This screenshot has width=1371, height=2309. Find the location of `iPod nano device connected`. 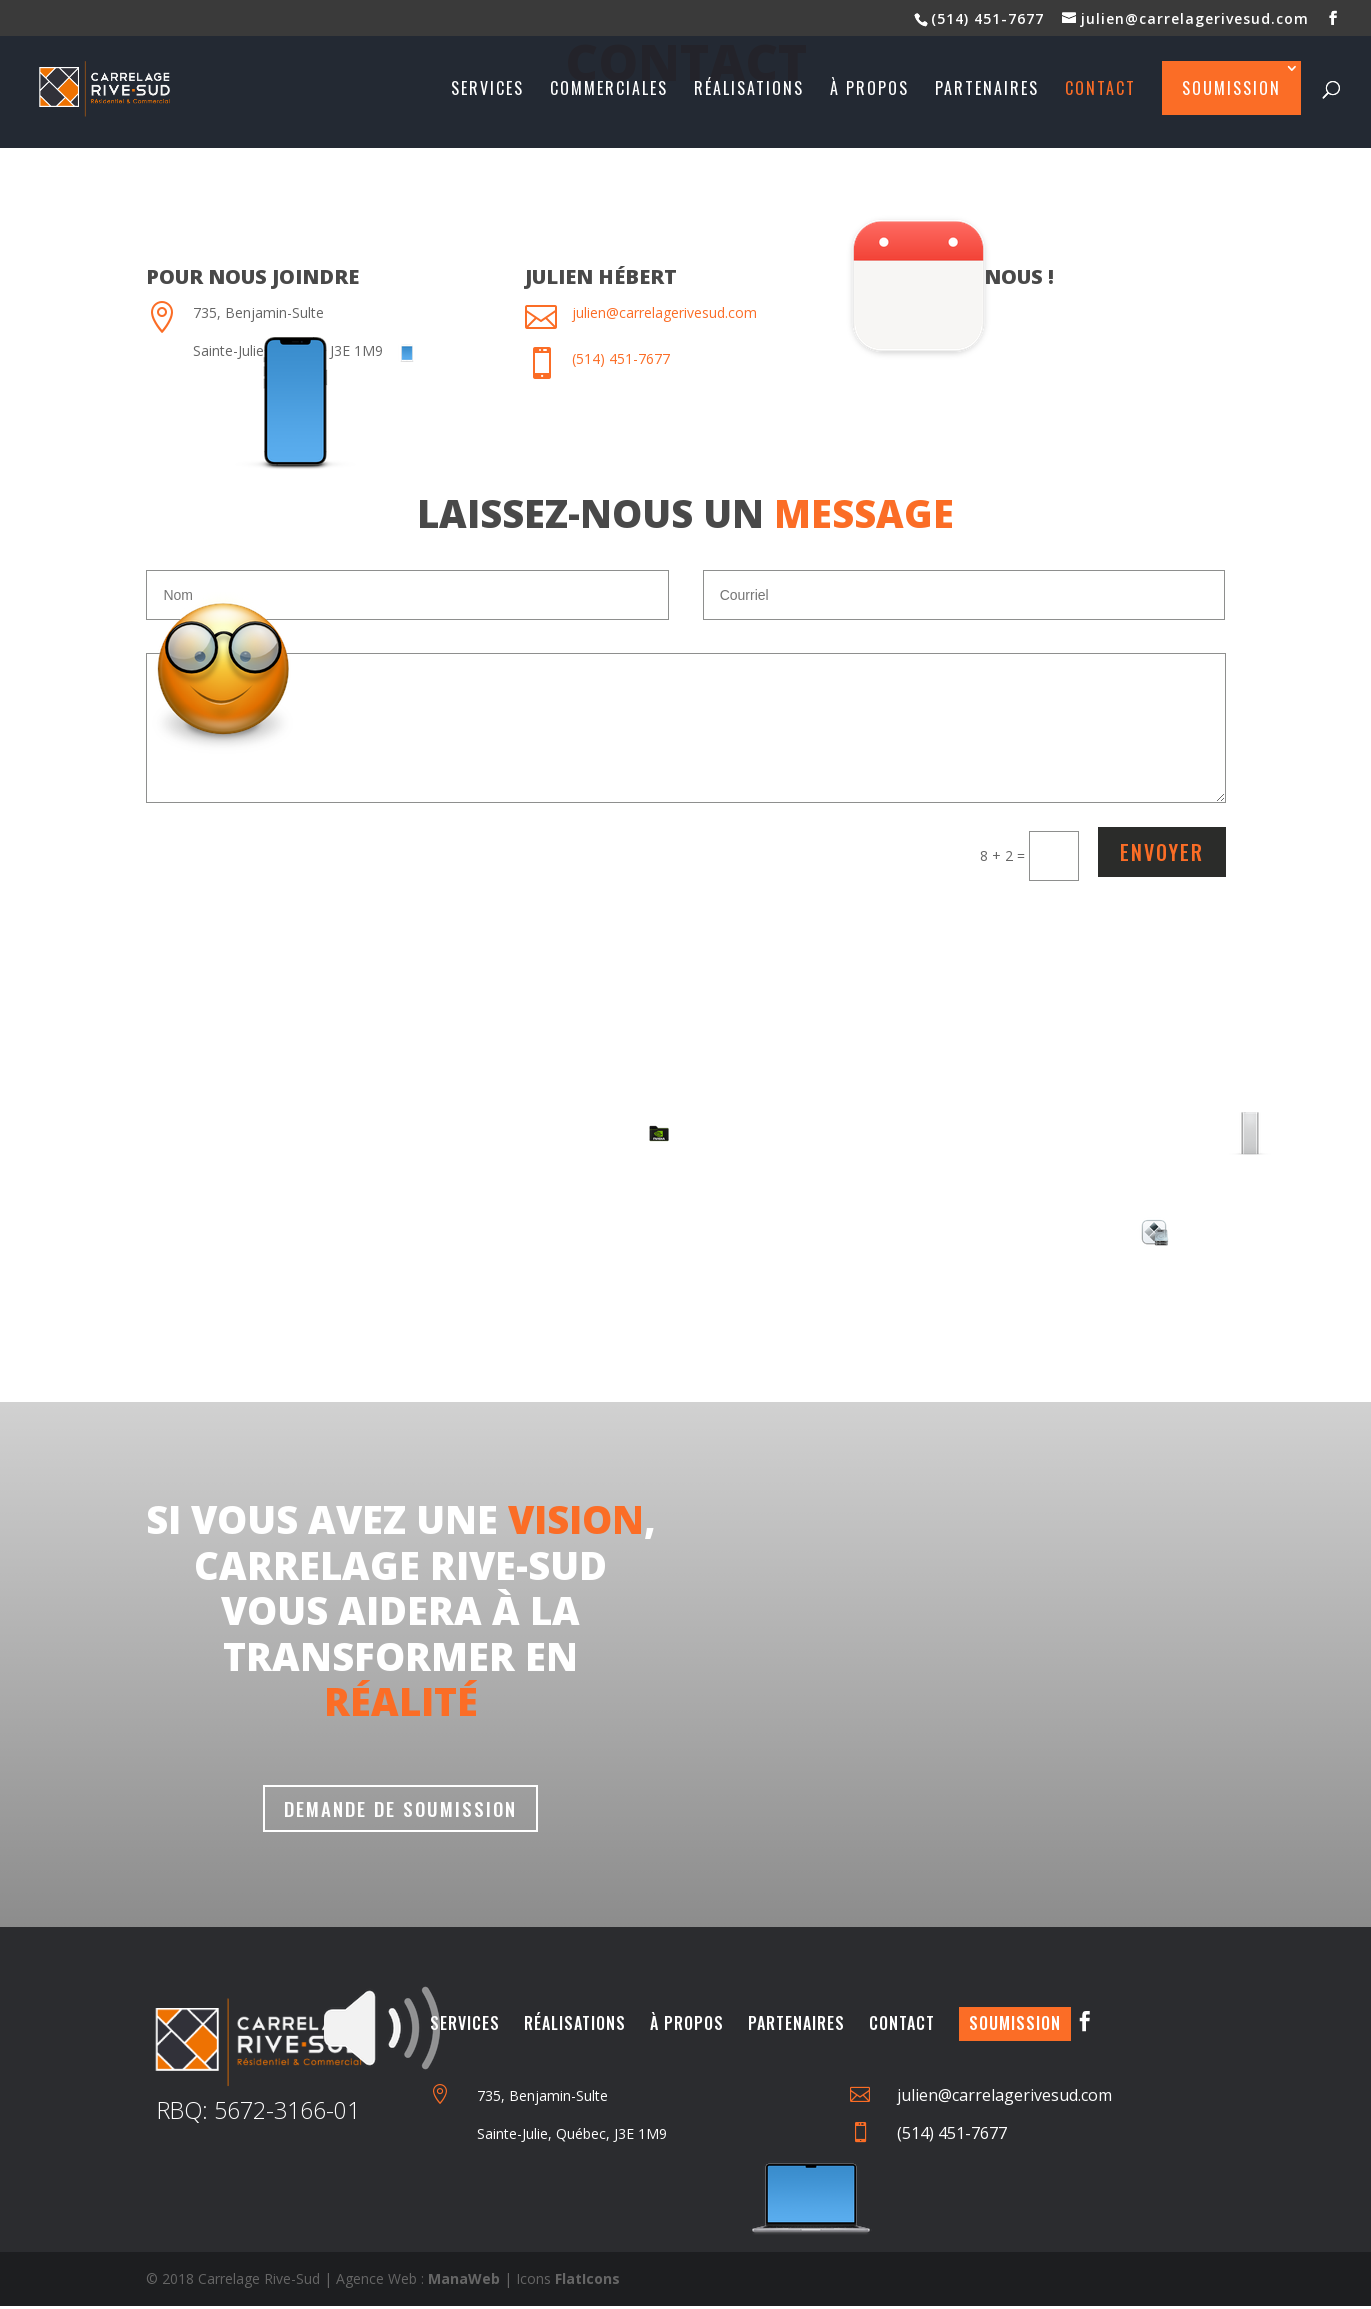

iPod nano device connected is located at coordinates (1250, 1134).